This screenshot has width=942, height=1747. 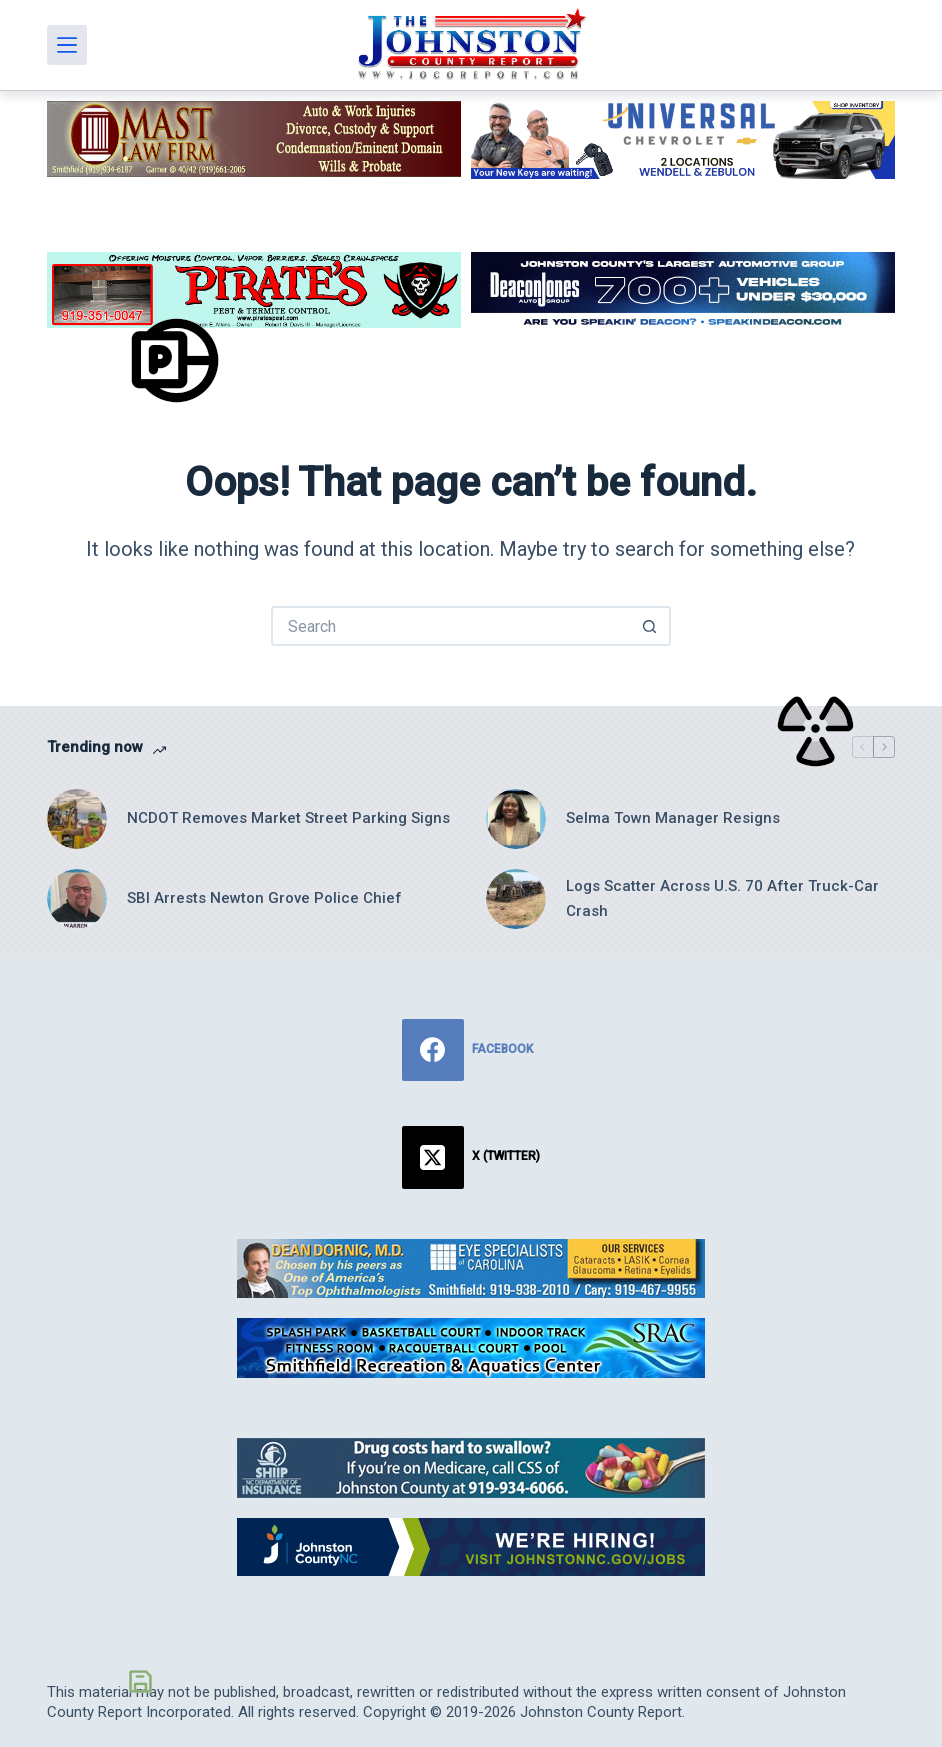 I want to click on indicates radioactive or hazardous material warning, so click(x=815, y=728).